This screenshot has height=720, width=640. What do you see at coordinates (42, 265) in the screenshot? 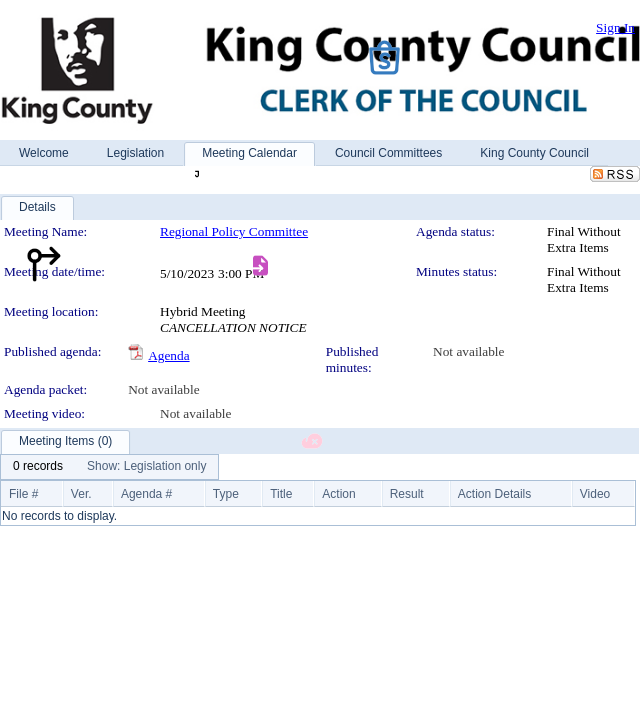
I see `take the right exit at the roundabout` at bounding box center [42, 265].